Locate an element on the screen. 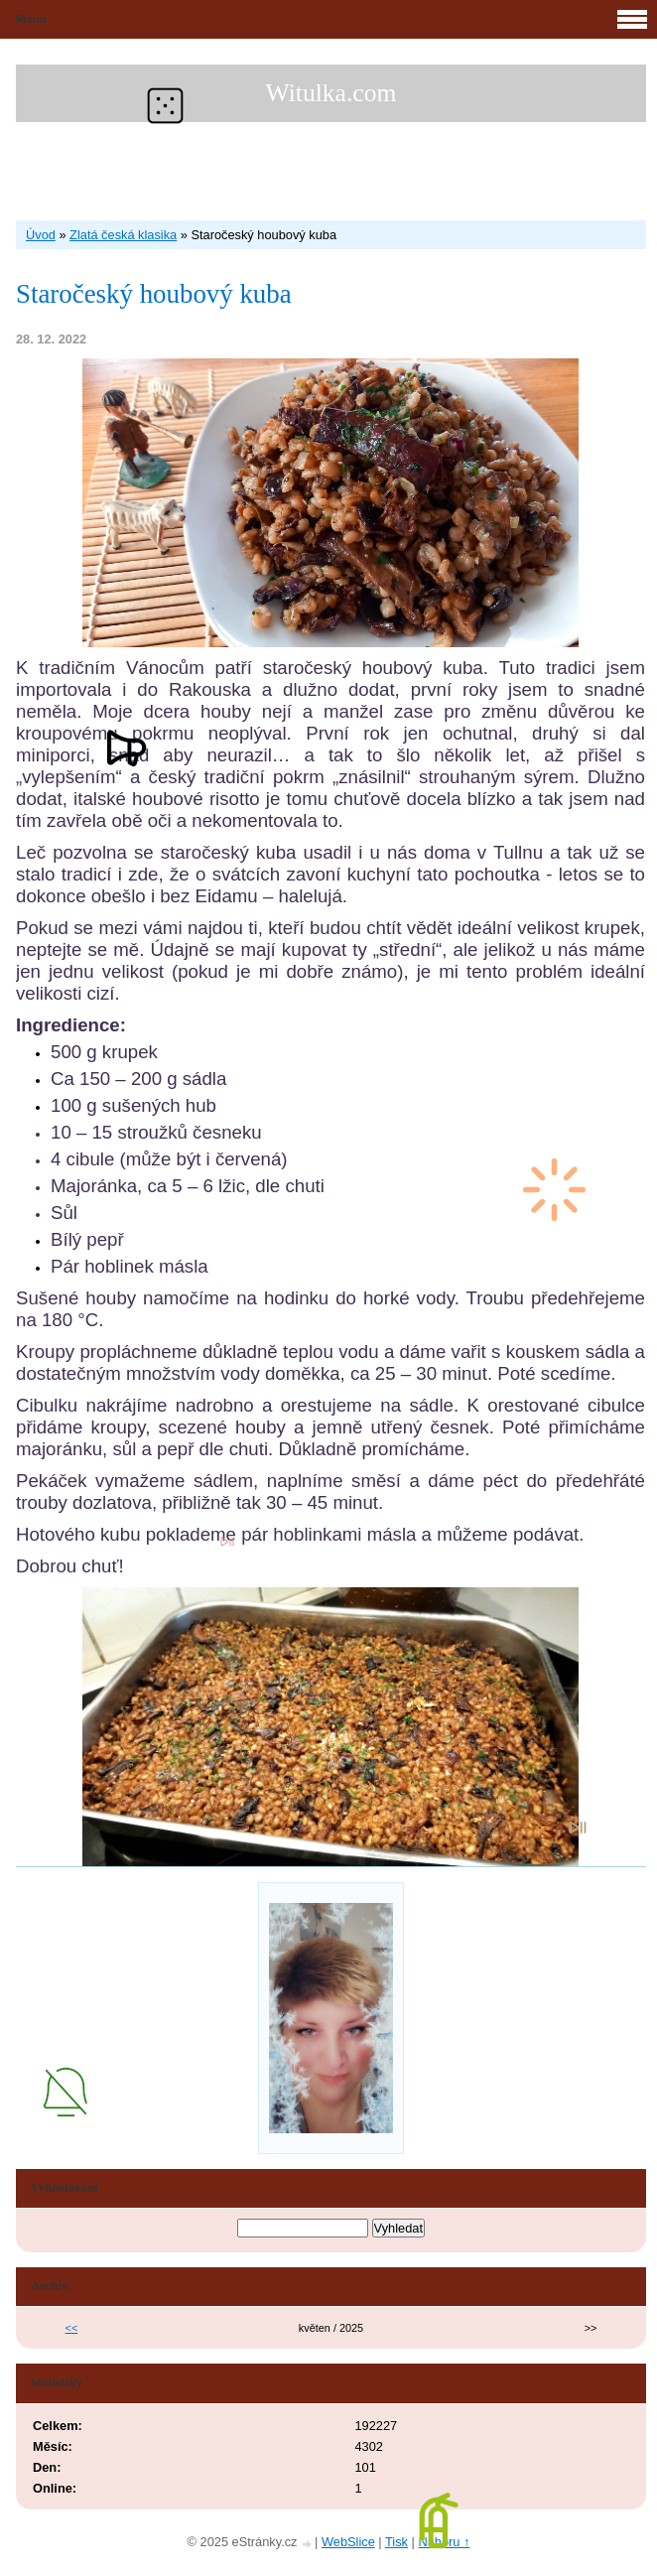 The width and height of the screenshot is (657, 2576). make an announcement or broadcast is located at coordinates (124, 748).